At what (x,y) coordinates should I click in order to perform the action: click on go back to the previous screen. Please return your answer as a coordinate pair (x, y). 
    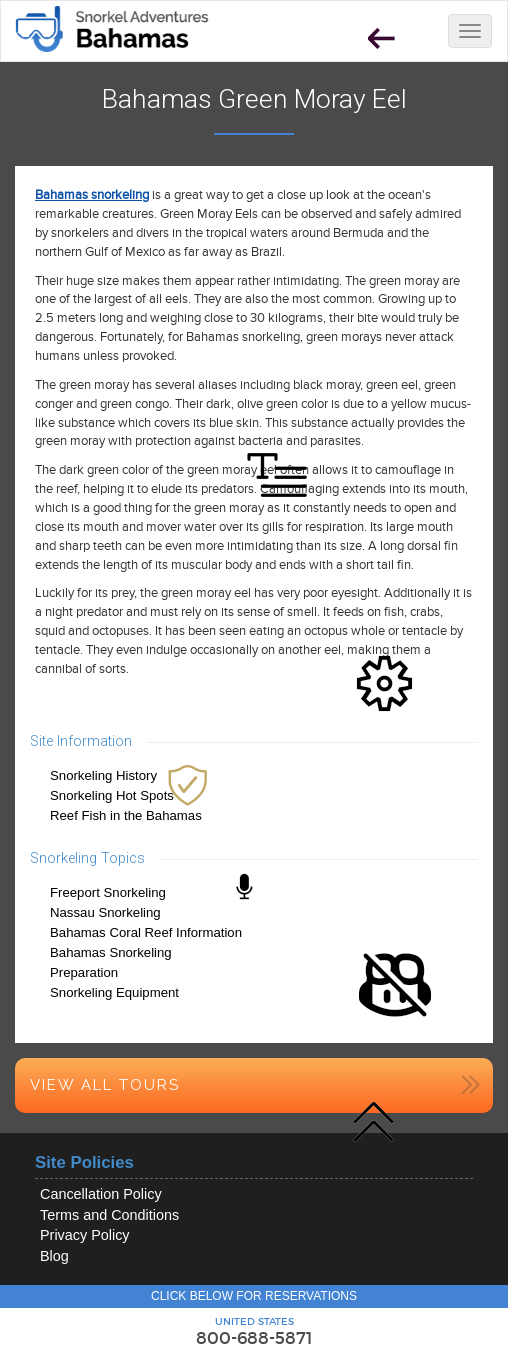
    Looking at the image, I should click on (383, 39).